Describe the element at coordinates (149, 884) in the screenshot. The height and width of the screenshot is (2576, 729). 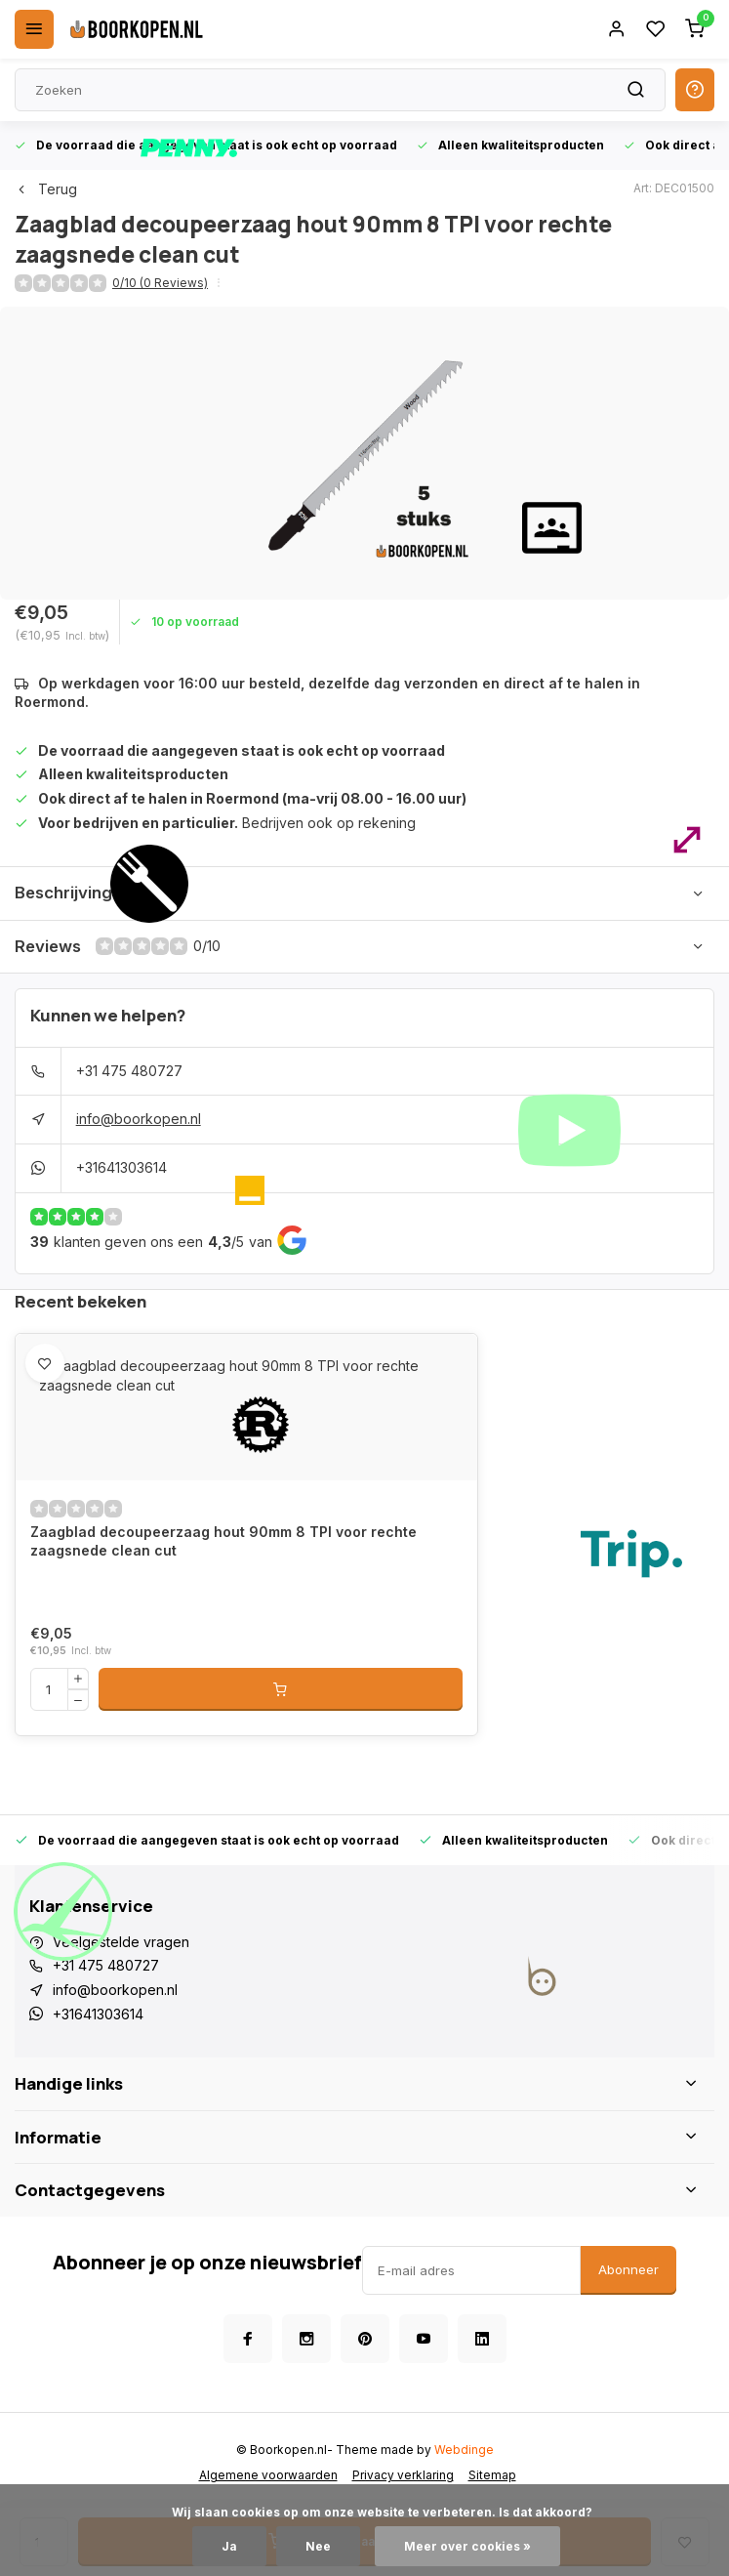
I see `visit Greasy Fork website` at that location.